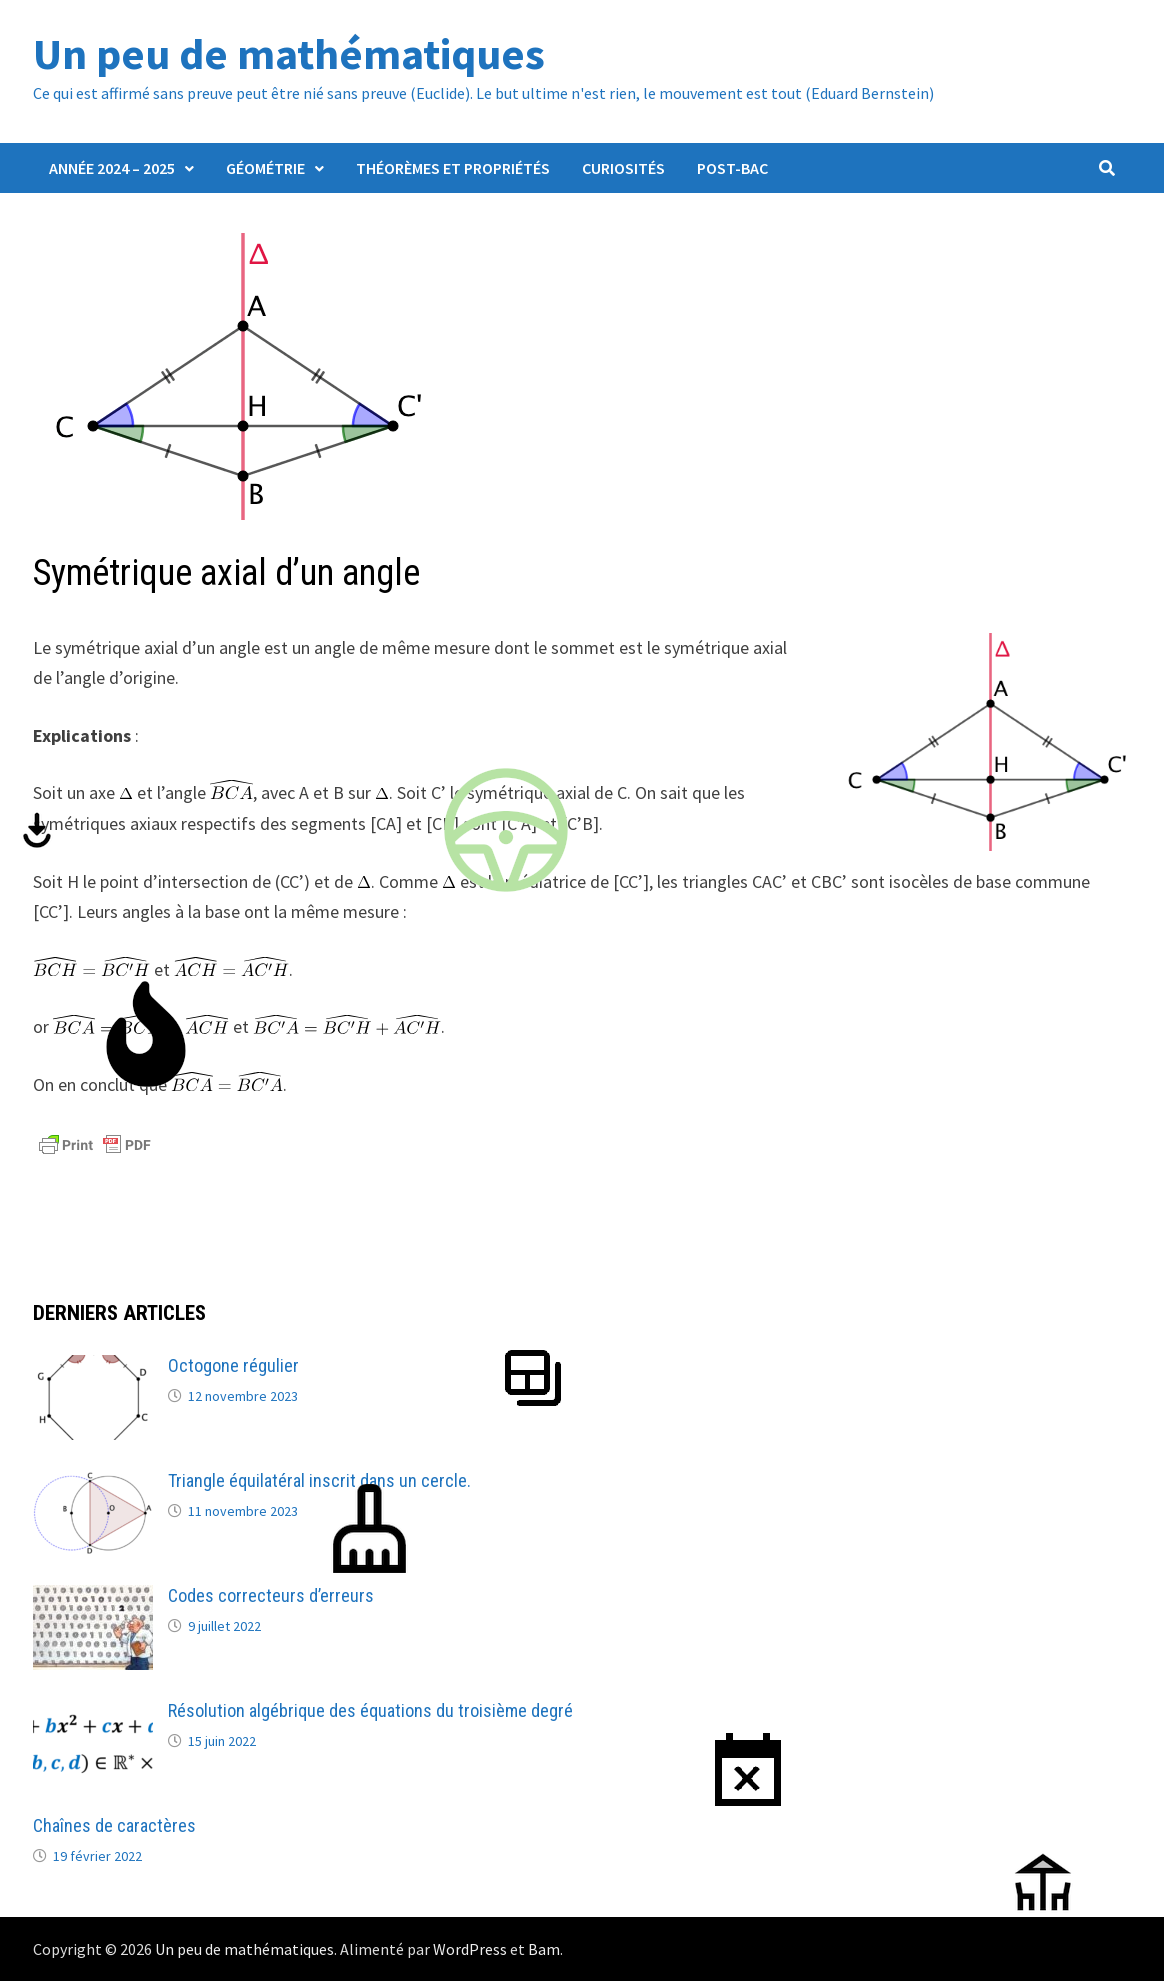  I want to click on access driving or navigation mode, so click(506, 830).